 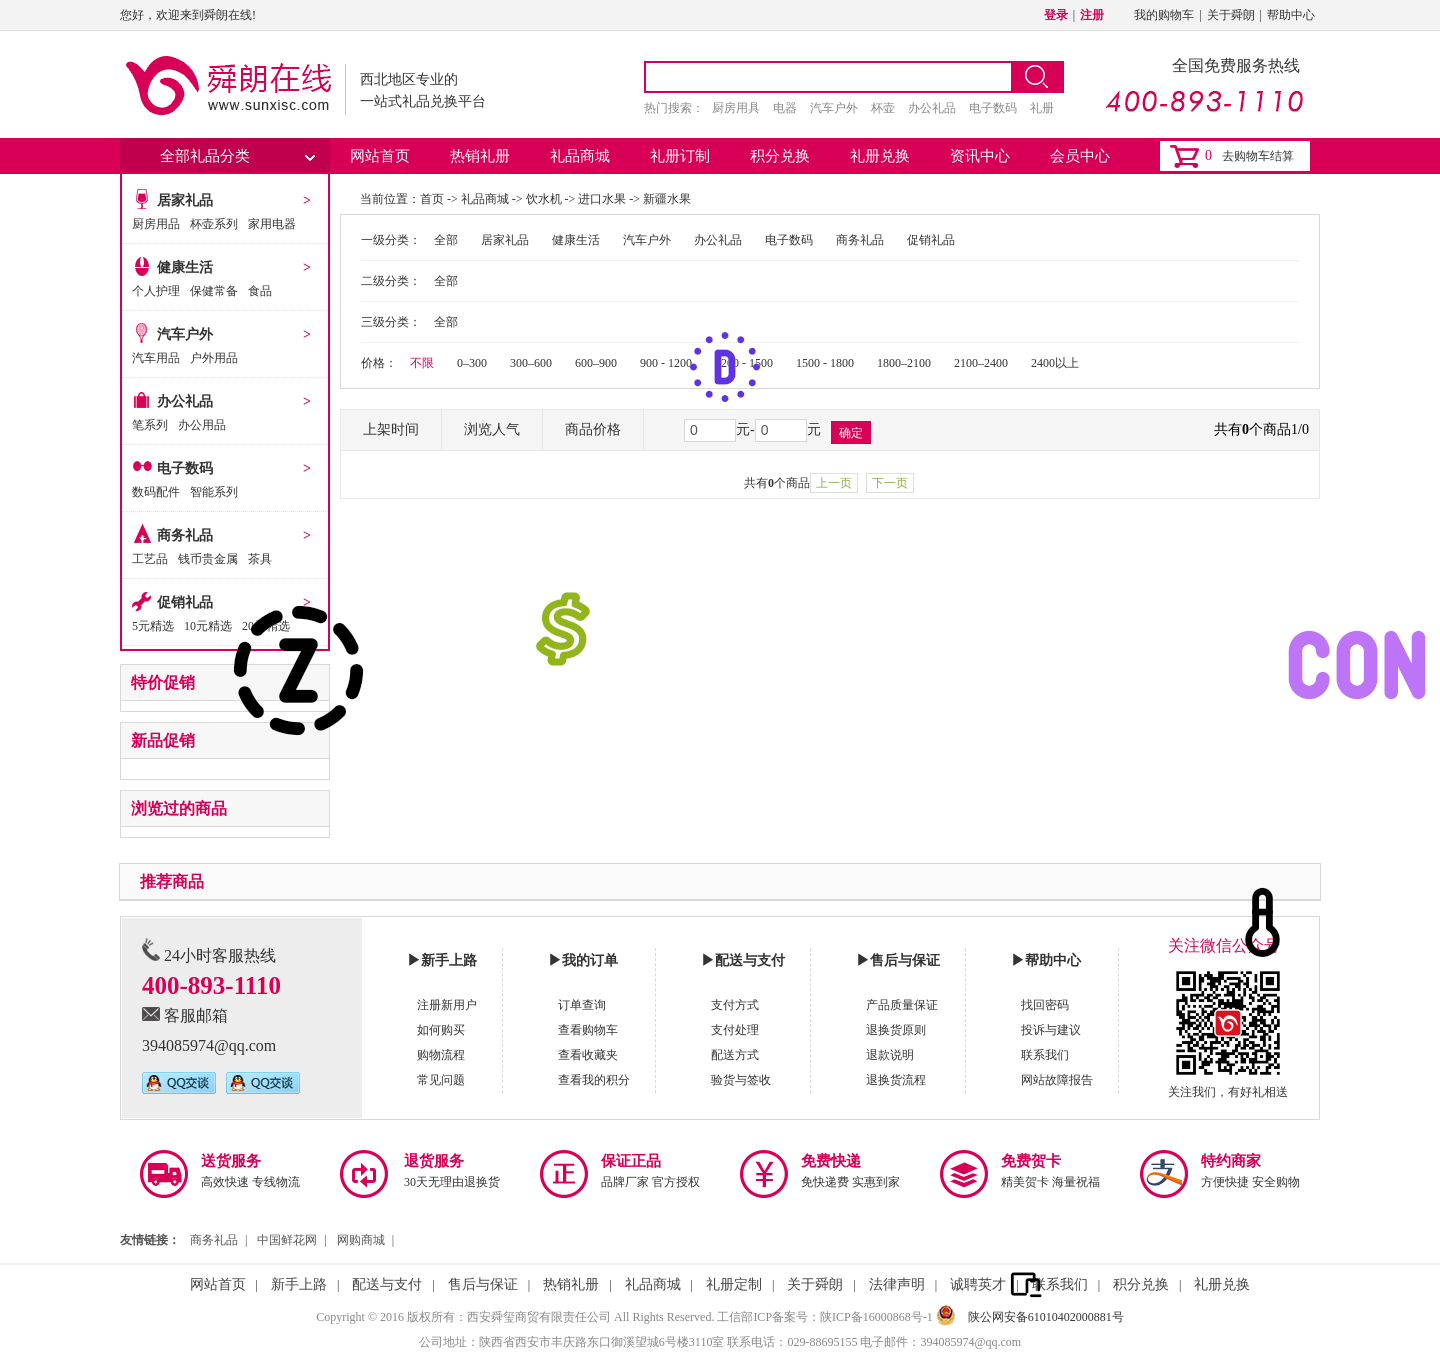 I want to click on remove a device from your account, so click(x=1025, y=1285).